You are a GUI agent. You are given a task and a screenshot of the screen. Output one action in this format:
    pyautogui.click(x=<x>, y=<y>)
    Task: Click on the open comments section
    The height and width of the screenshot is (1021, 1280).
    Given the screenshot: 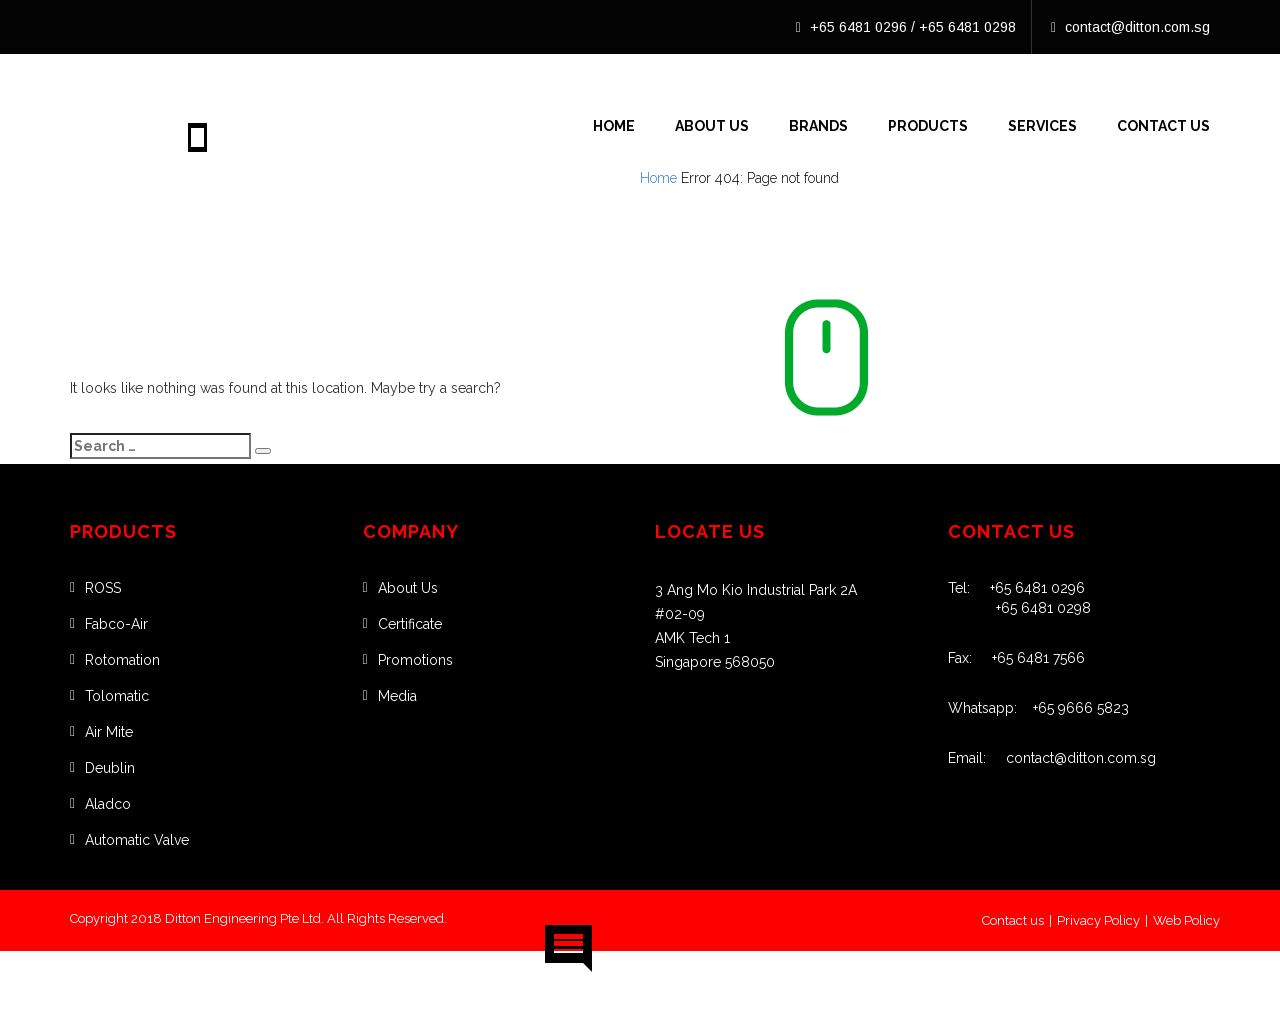 What is the action you would take?
    pyautogui.click(x=568, y=948)
    